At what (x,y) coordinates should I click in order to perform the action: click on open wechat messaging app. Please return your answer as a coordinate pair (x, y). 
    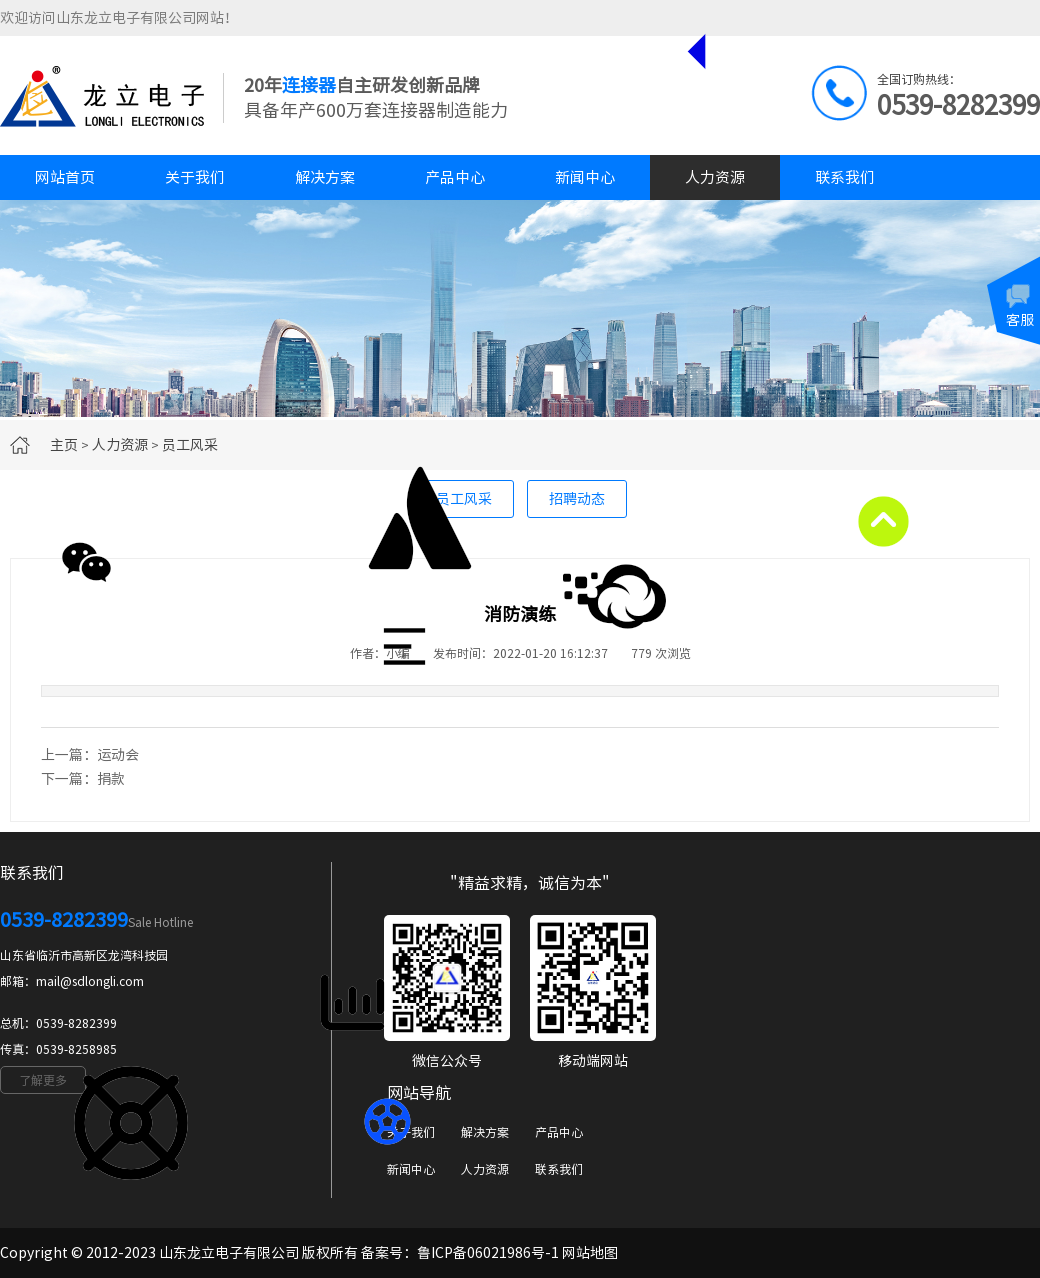
    Looking at the image, I should click on (86, 562).